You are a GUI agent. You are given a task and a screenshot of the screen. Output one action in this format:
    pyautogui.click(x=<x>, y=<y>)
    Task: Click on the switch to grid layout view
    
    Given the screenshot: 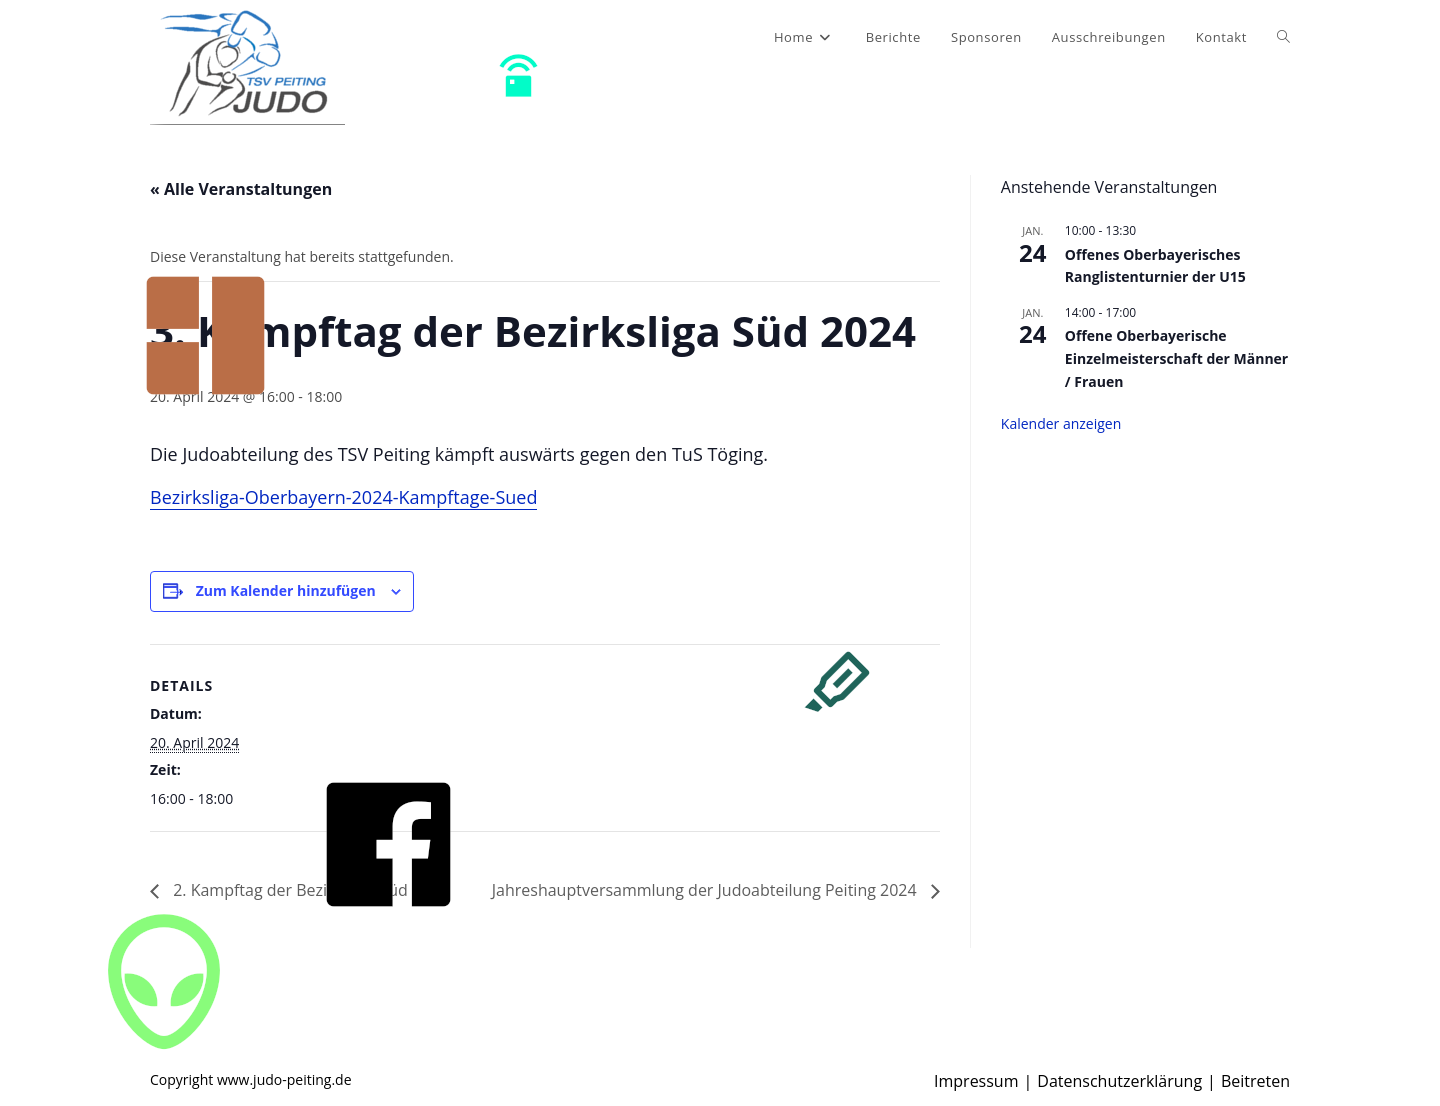 What is the action you would take?
    pyautogui.click(x=205, y=335)
    